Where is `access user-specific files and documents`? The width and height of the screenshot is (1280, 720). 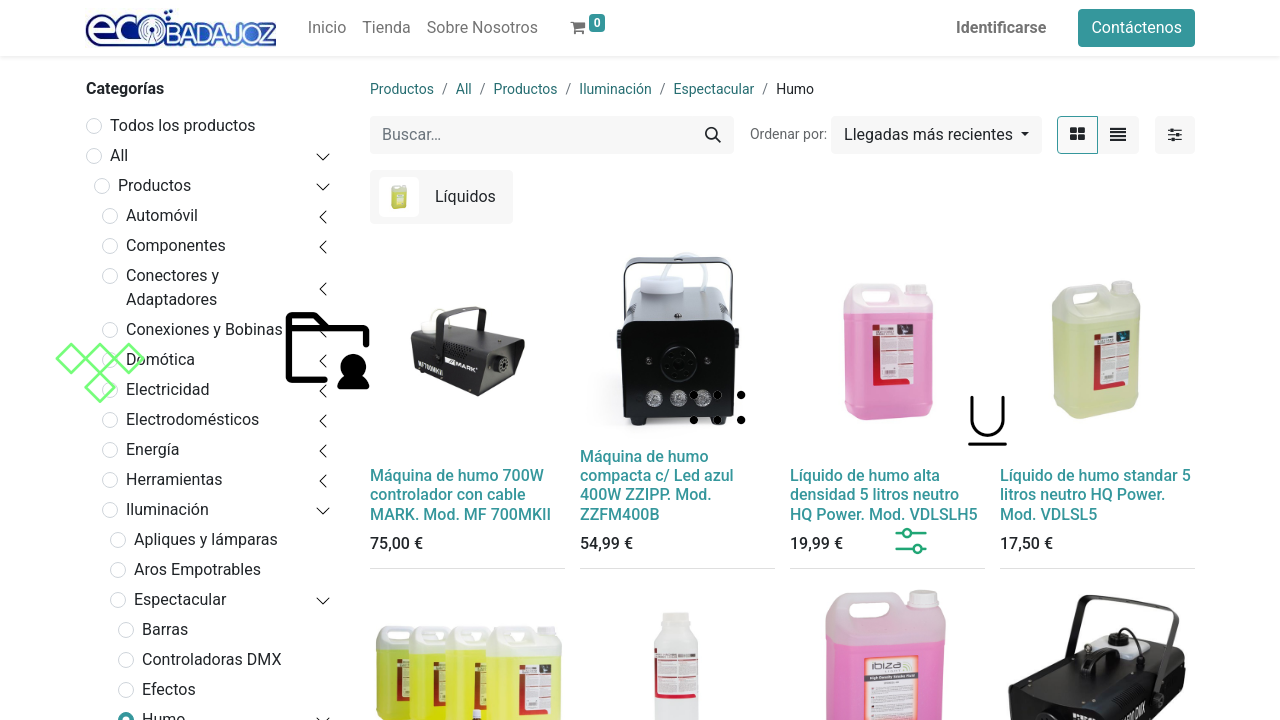
access user-specific files and documents is located at coordinates (327, 347).